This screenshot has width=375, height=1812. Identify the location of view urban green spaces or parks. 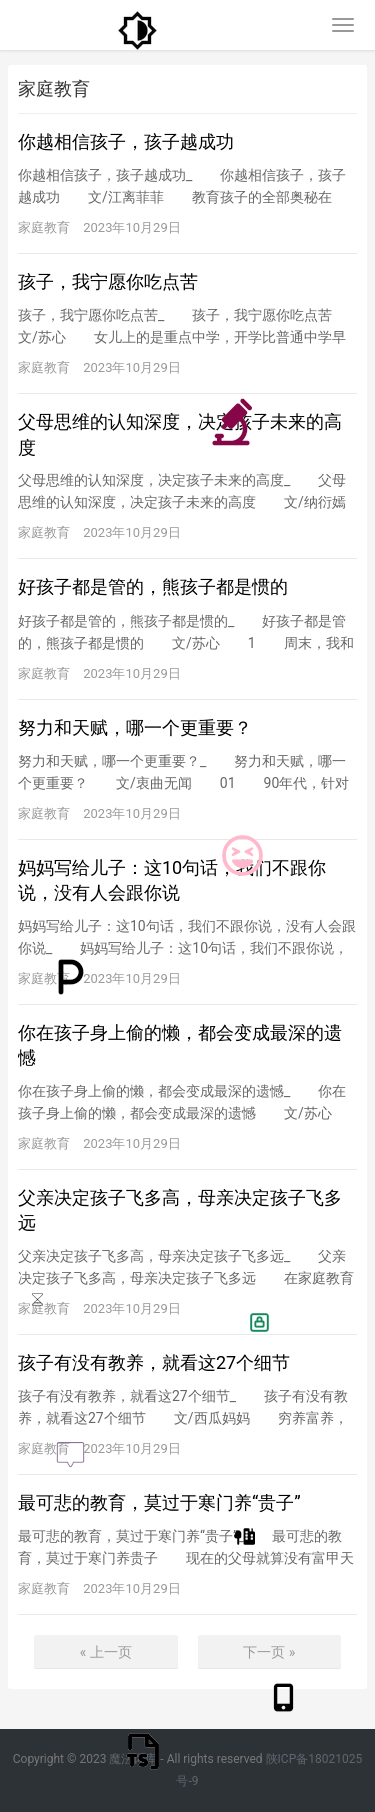
(244, 1536).